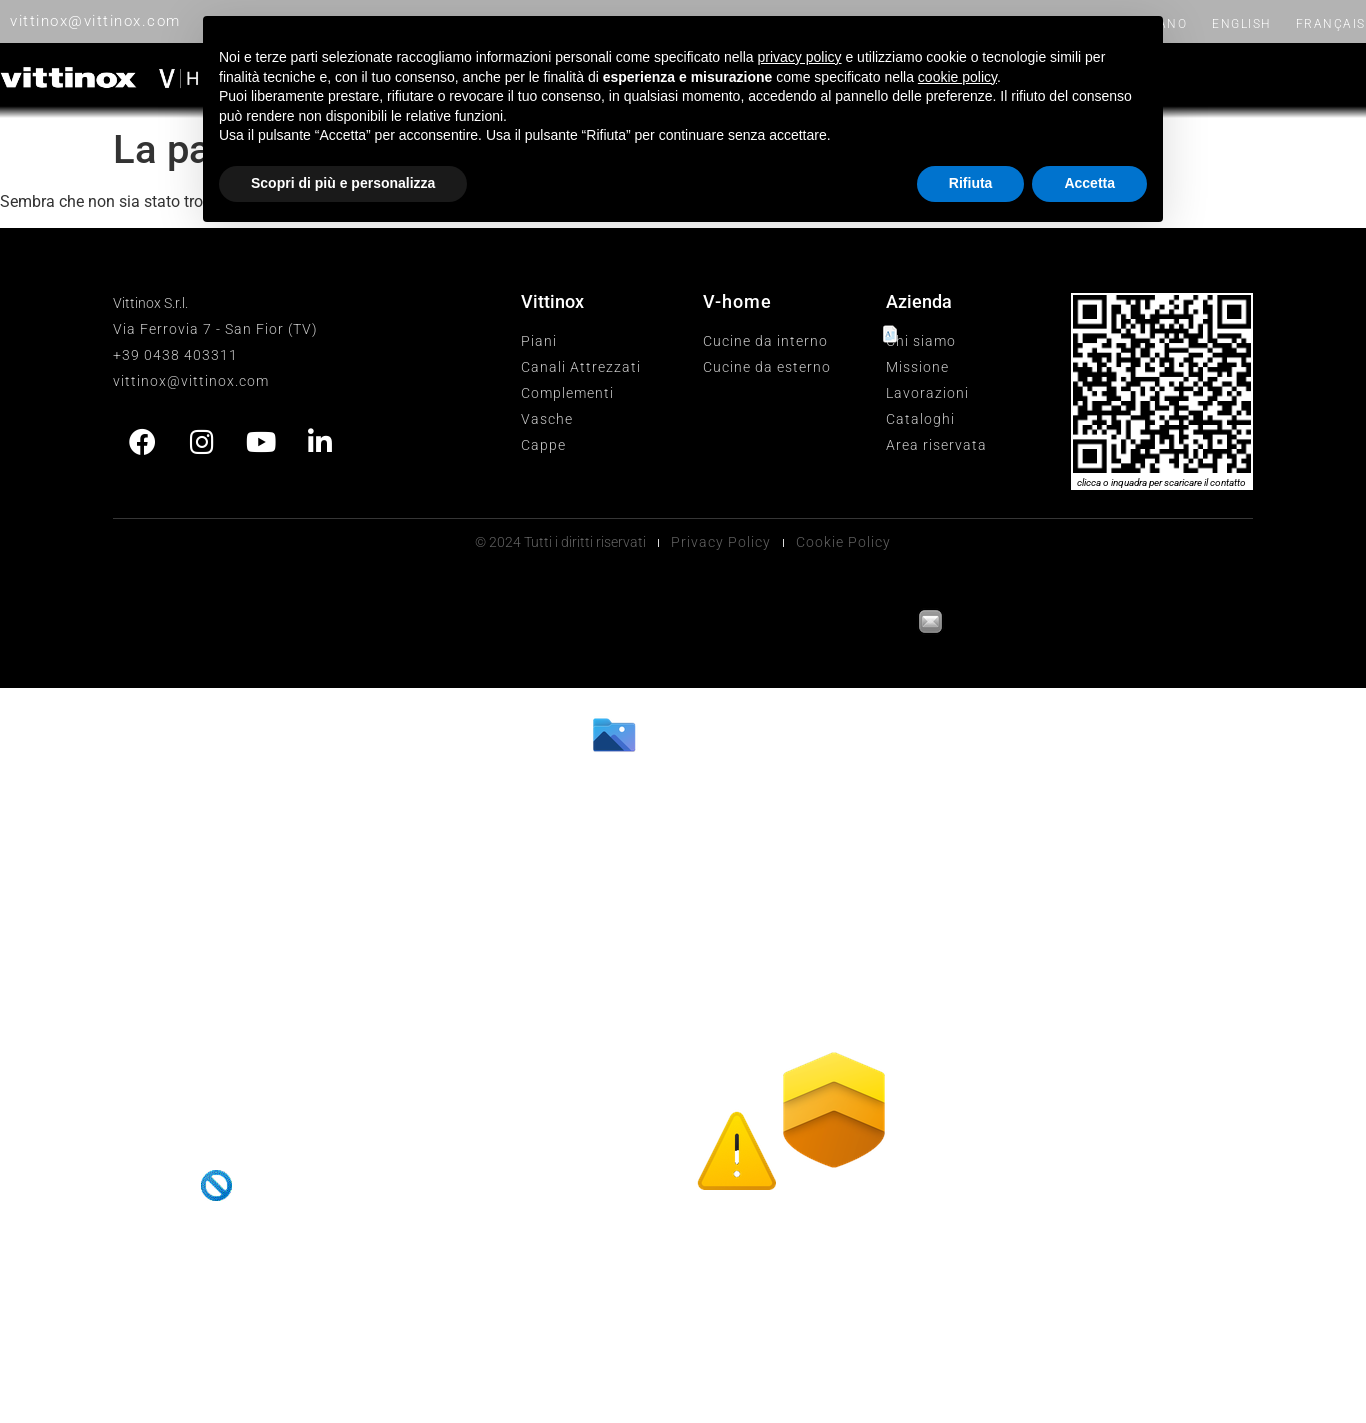 This screenshot has width=1366, height=1423. Describe the element at coordinates (216, 1185) in the screenshot. I see `indicates access denied or permission blocked` at that location.